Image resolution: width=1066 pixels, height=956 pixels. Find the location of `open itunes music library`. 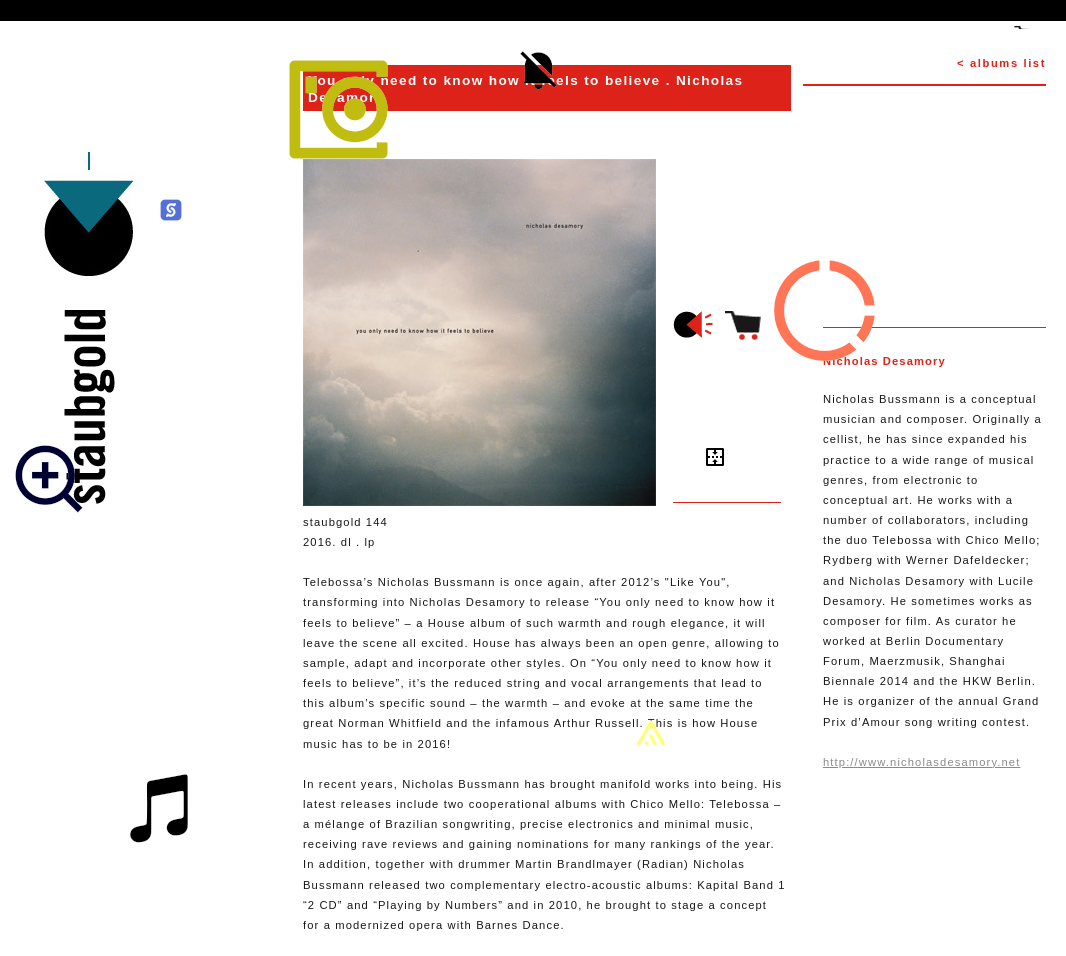

open itunes music library is located at coordinates (159, 808).